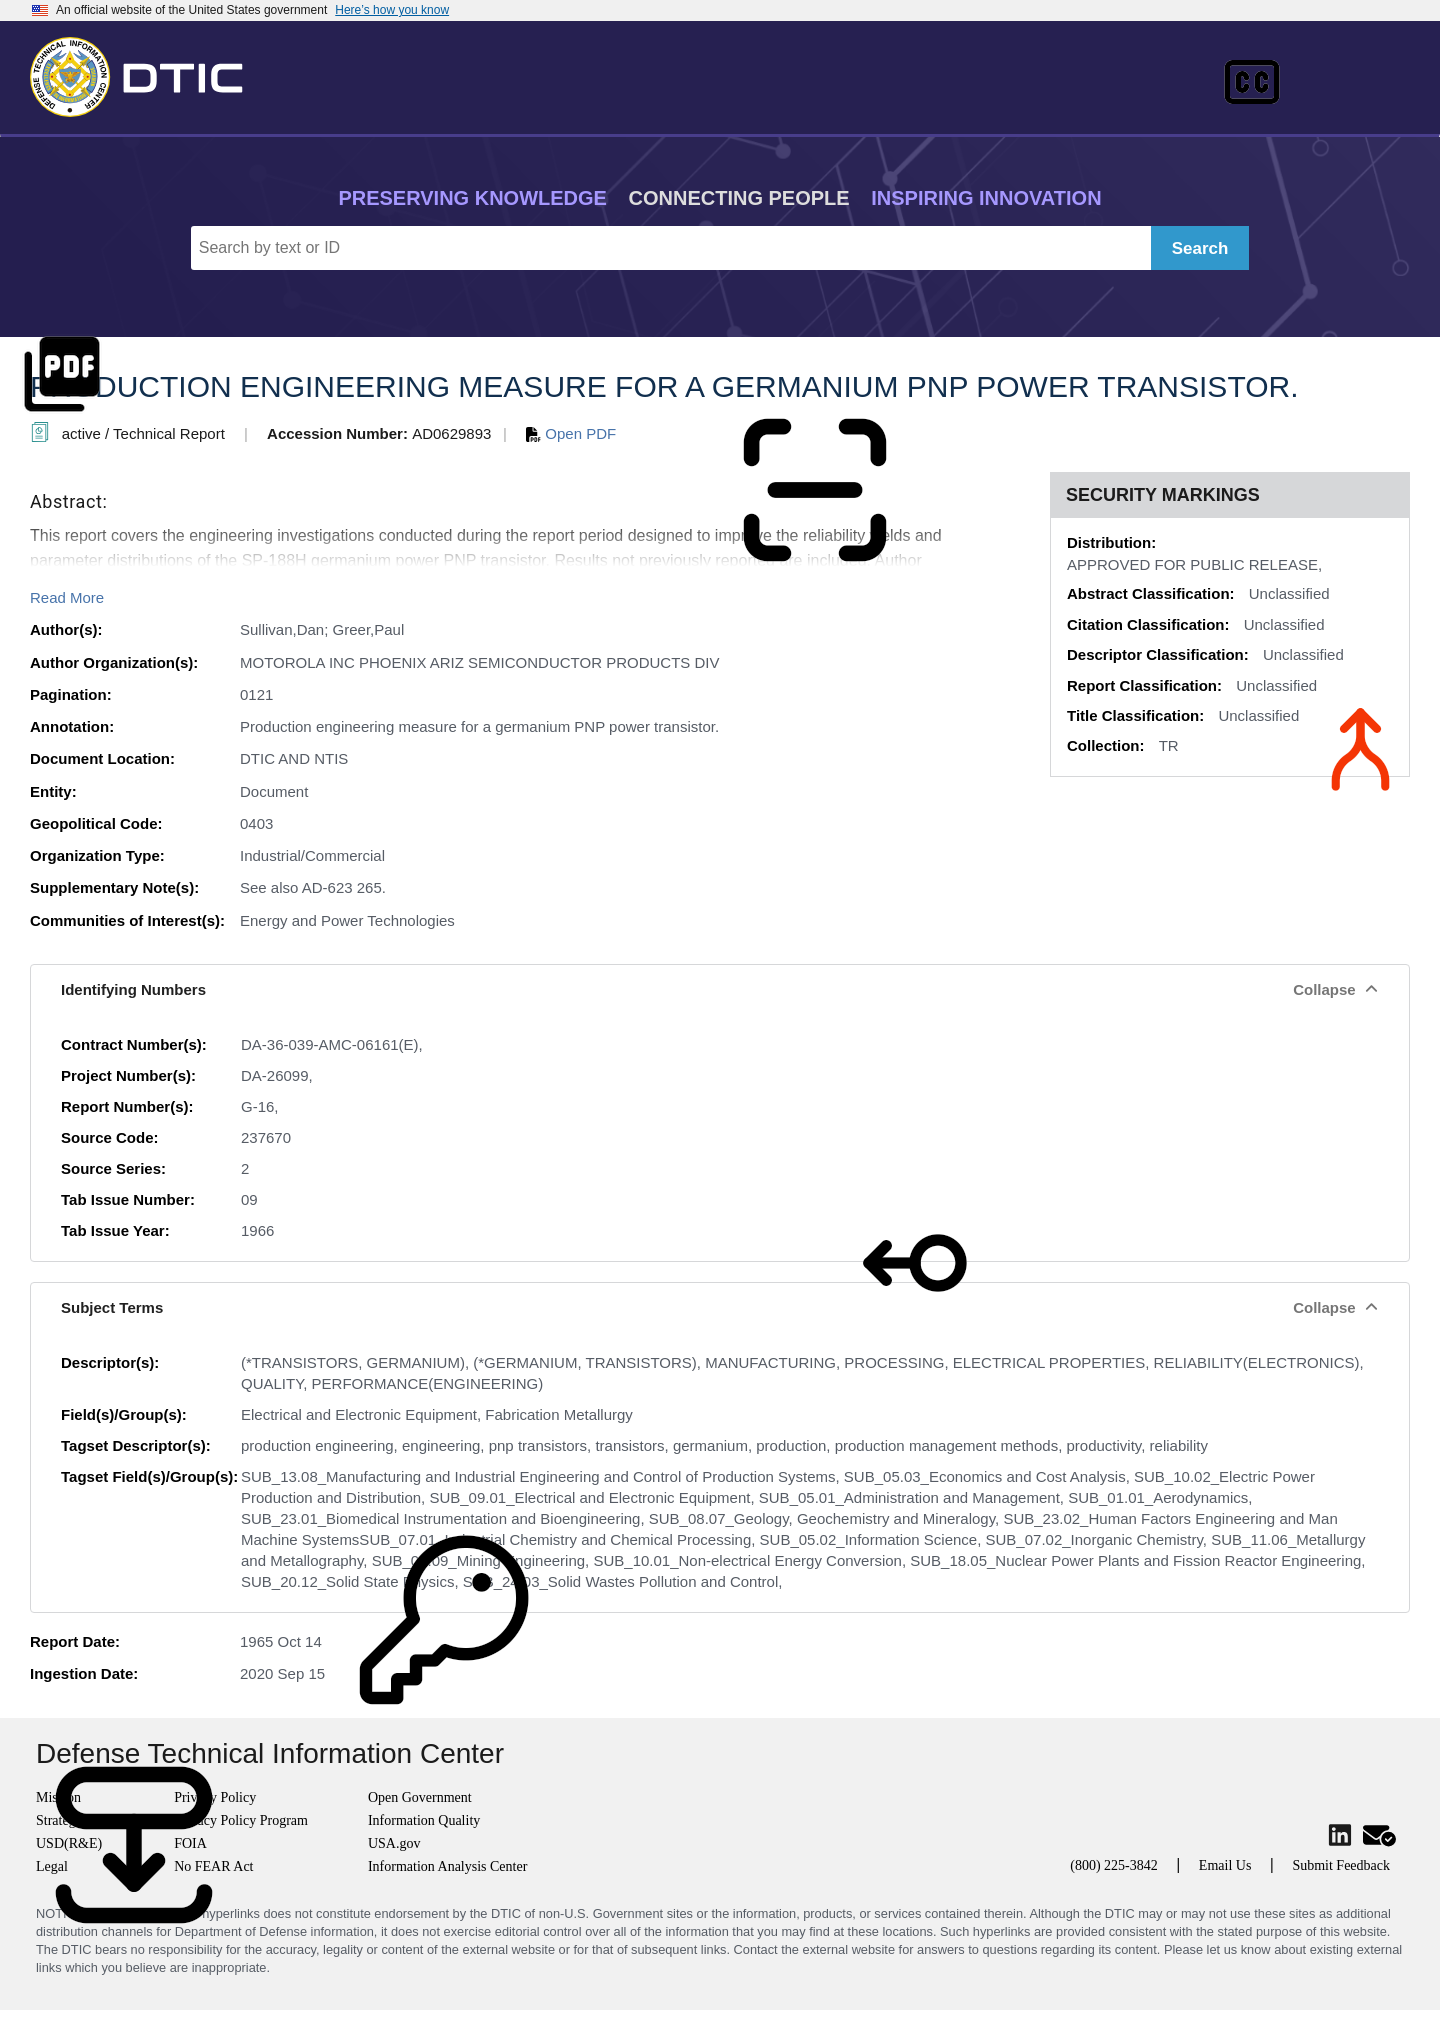 The height and width of the screenshot is (2018, 1440). Describe the element at coordinates (441, 1623) in the screenshot. I see `access security or password settings` at that location.